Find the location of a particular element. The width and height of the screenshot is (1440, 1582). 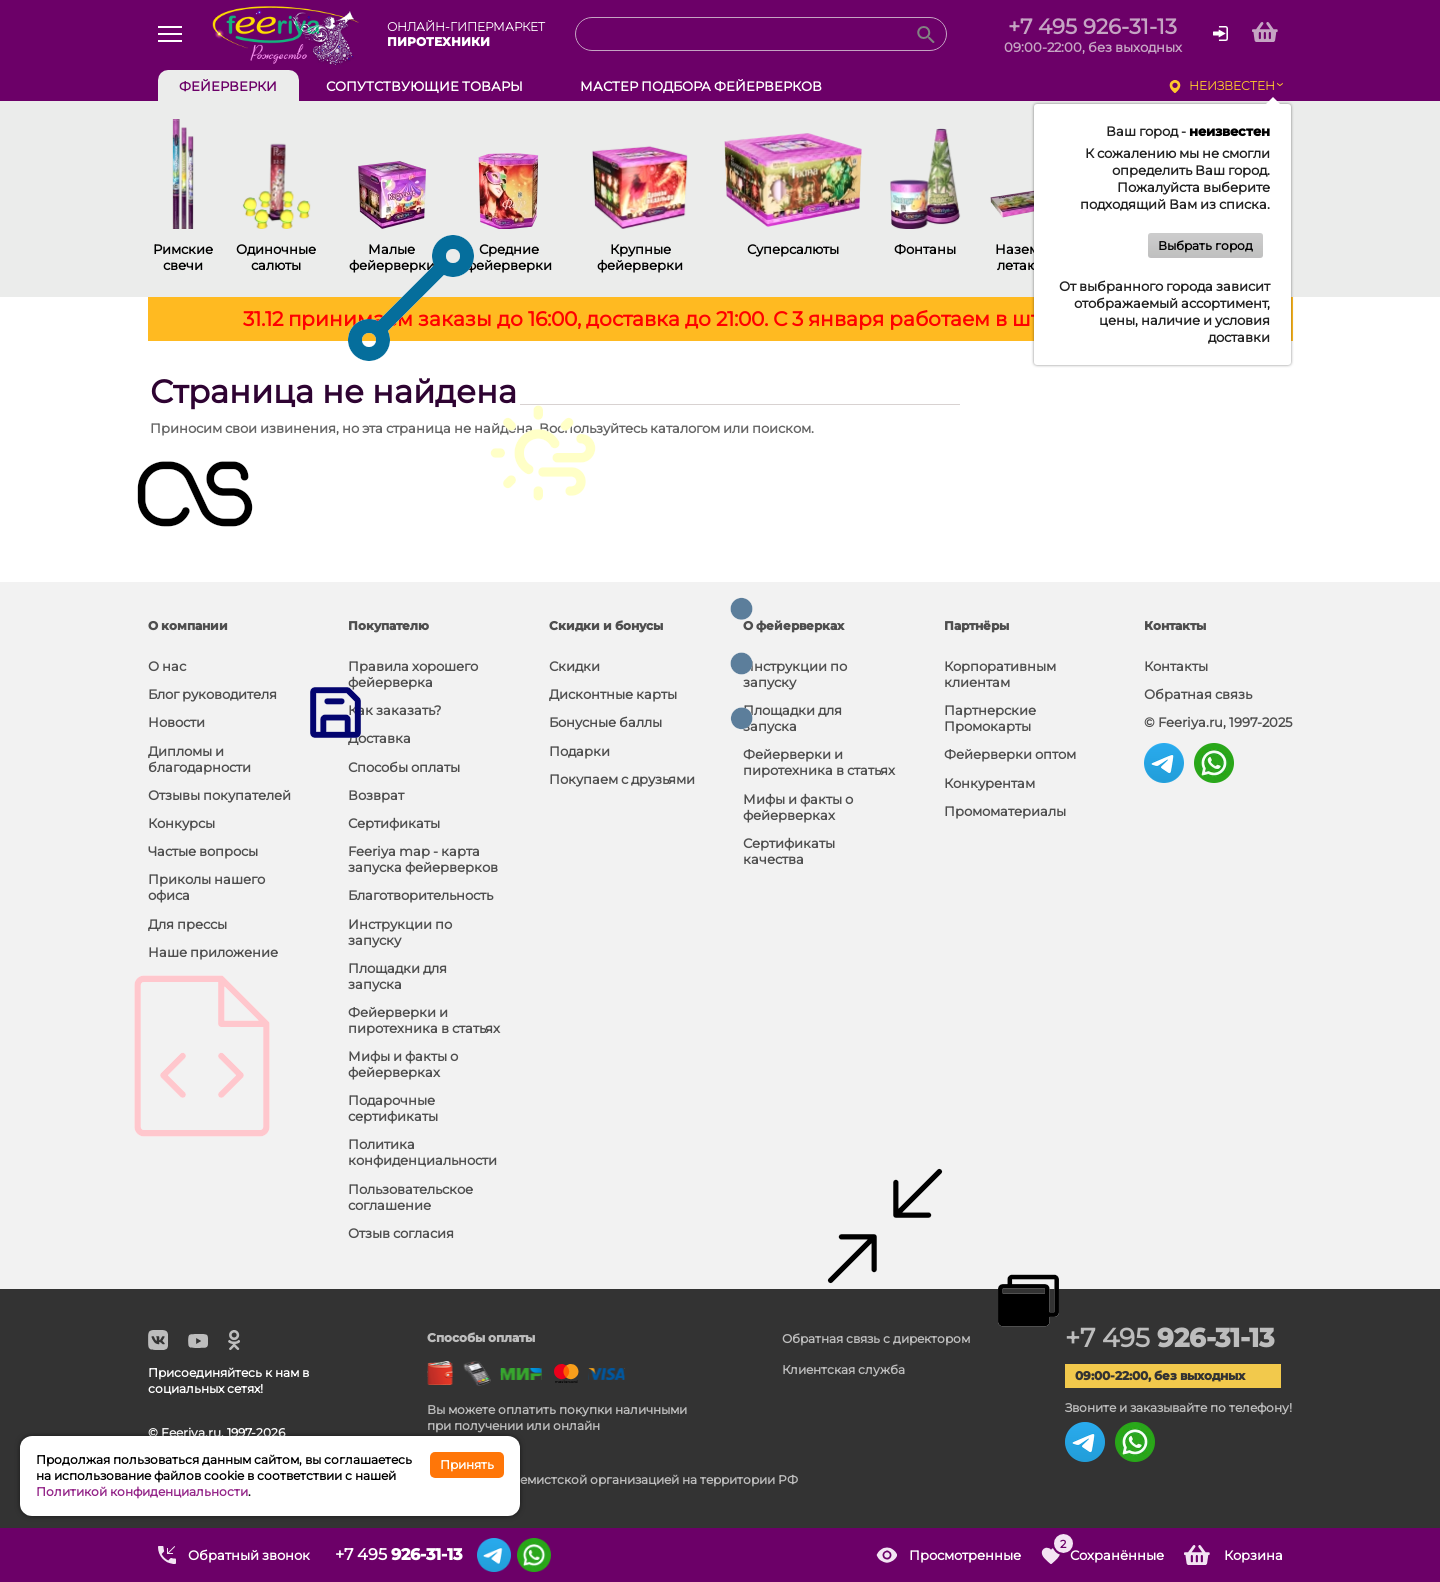

save current file or document is located at coordinates (335, 712).